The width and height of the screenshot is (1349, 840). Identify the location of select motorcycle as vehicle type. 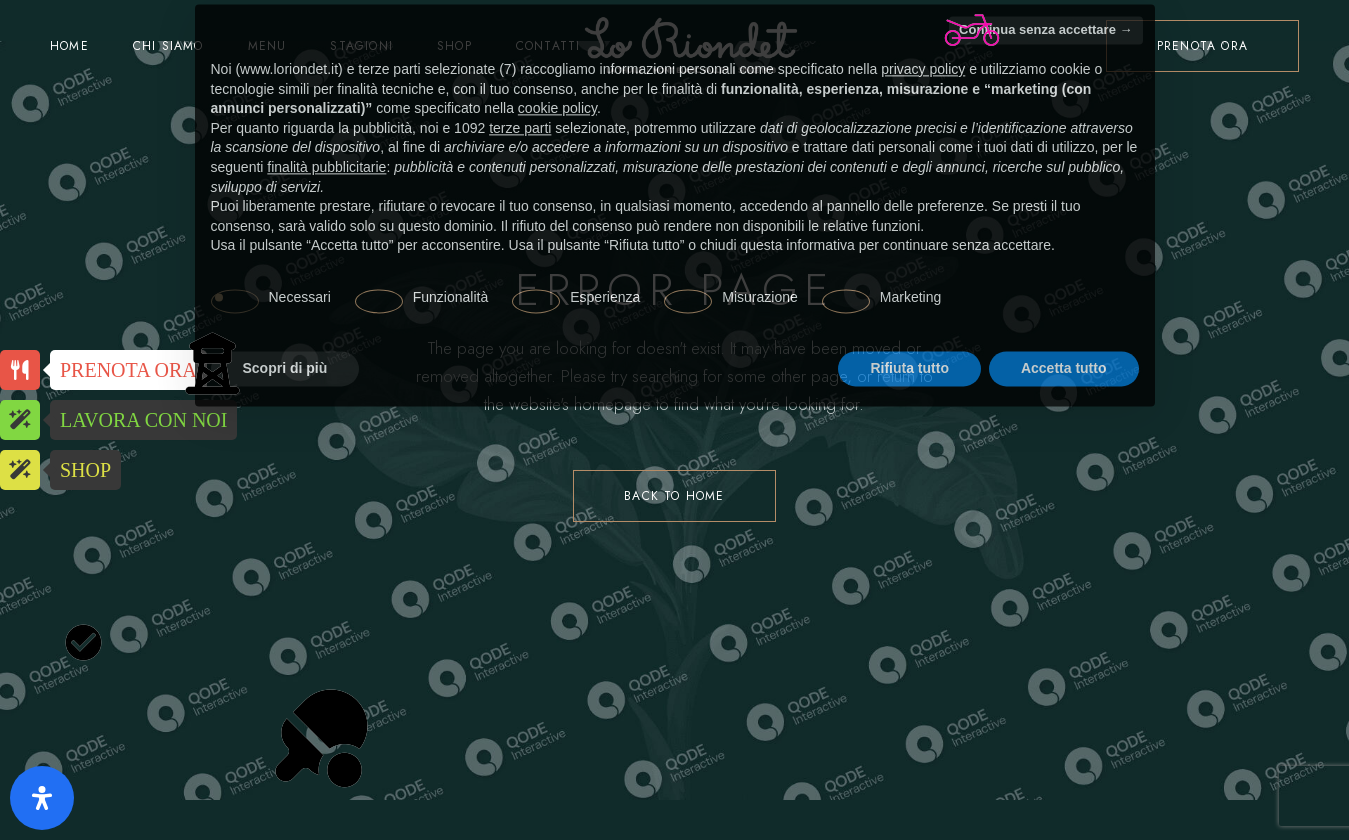
(972, 31).